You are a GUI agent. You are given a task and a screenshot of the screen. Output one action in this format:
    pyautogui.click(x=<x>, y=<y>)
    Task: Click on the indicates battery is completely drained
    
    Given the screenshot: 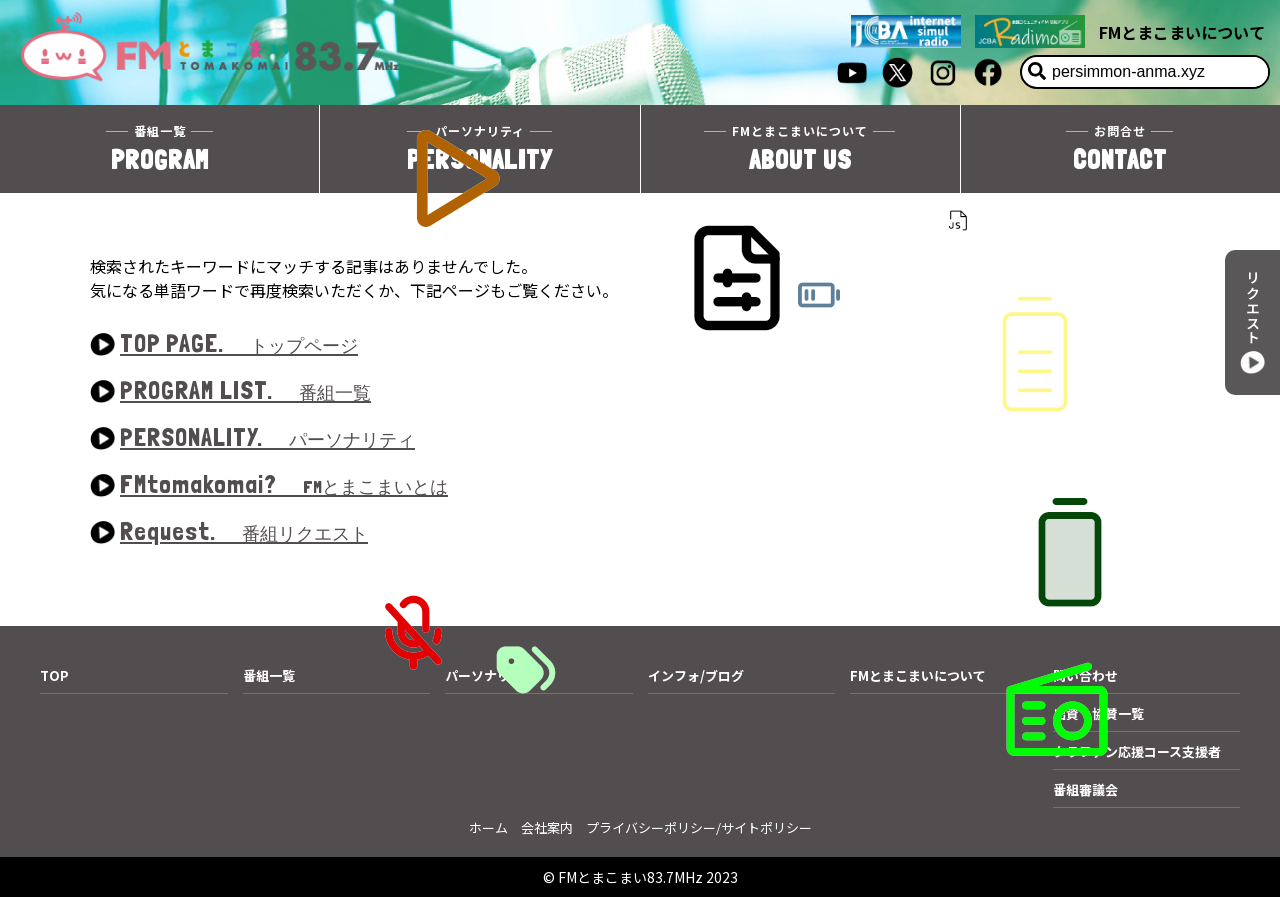 What is the action you would take?
    pyautogui.click(x=1070, y=554)
    